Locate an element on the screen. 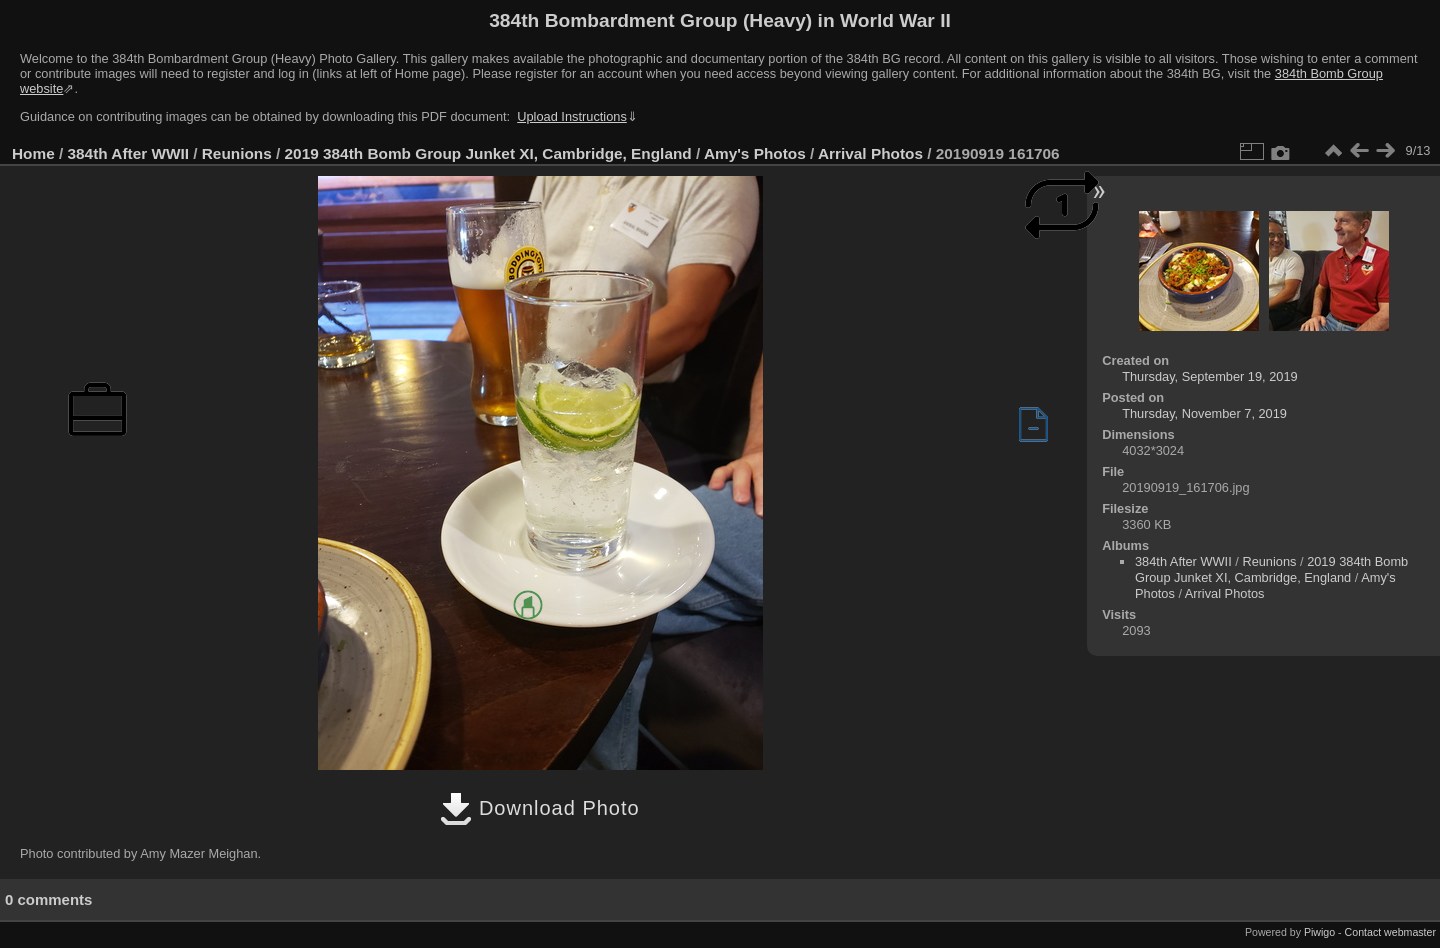 This screenshot has height=948, width=1440. activate highlighter tool for text markup is located at coordinates (528, 605).